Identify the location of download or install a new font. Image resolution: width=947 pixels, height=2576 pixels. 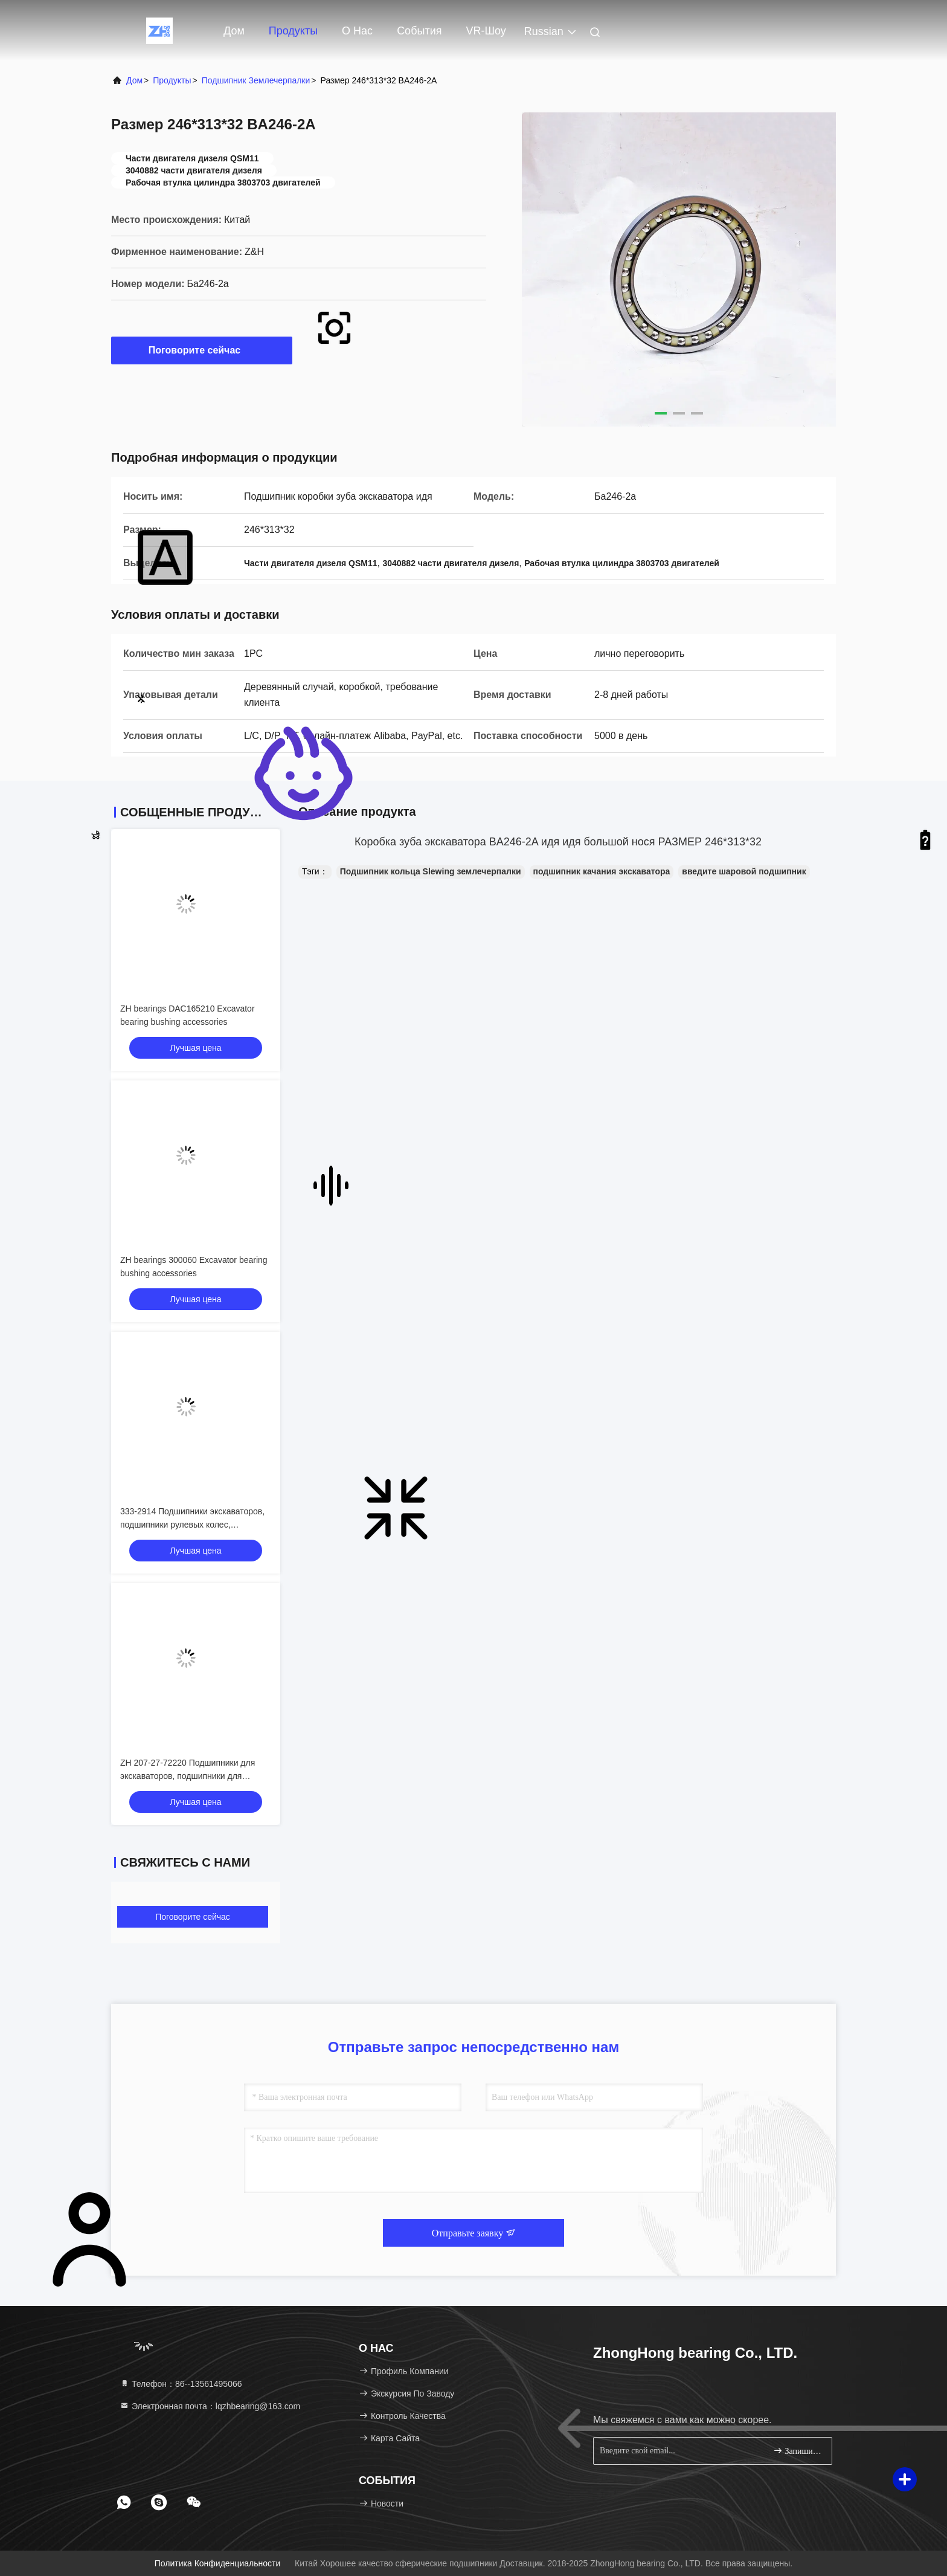
(165, 557).